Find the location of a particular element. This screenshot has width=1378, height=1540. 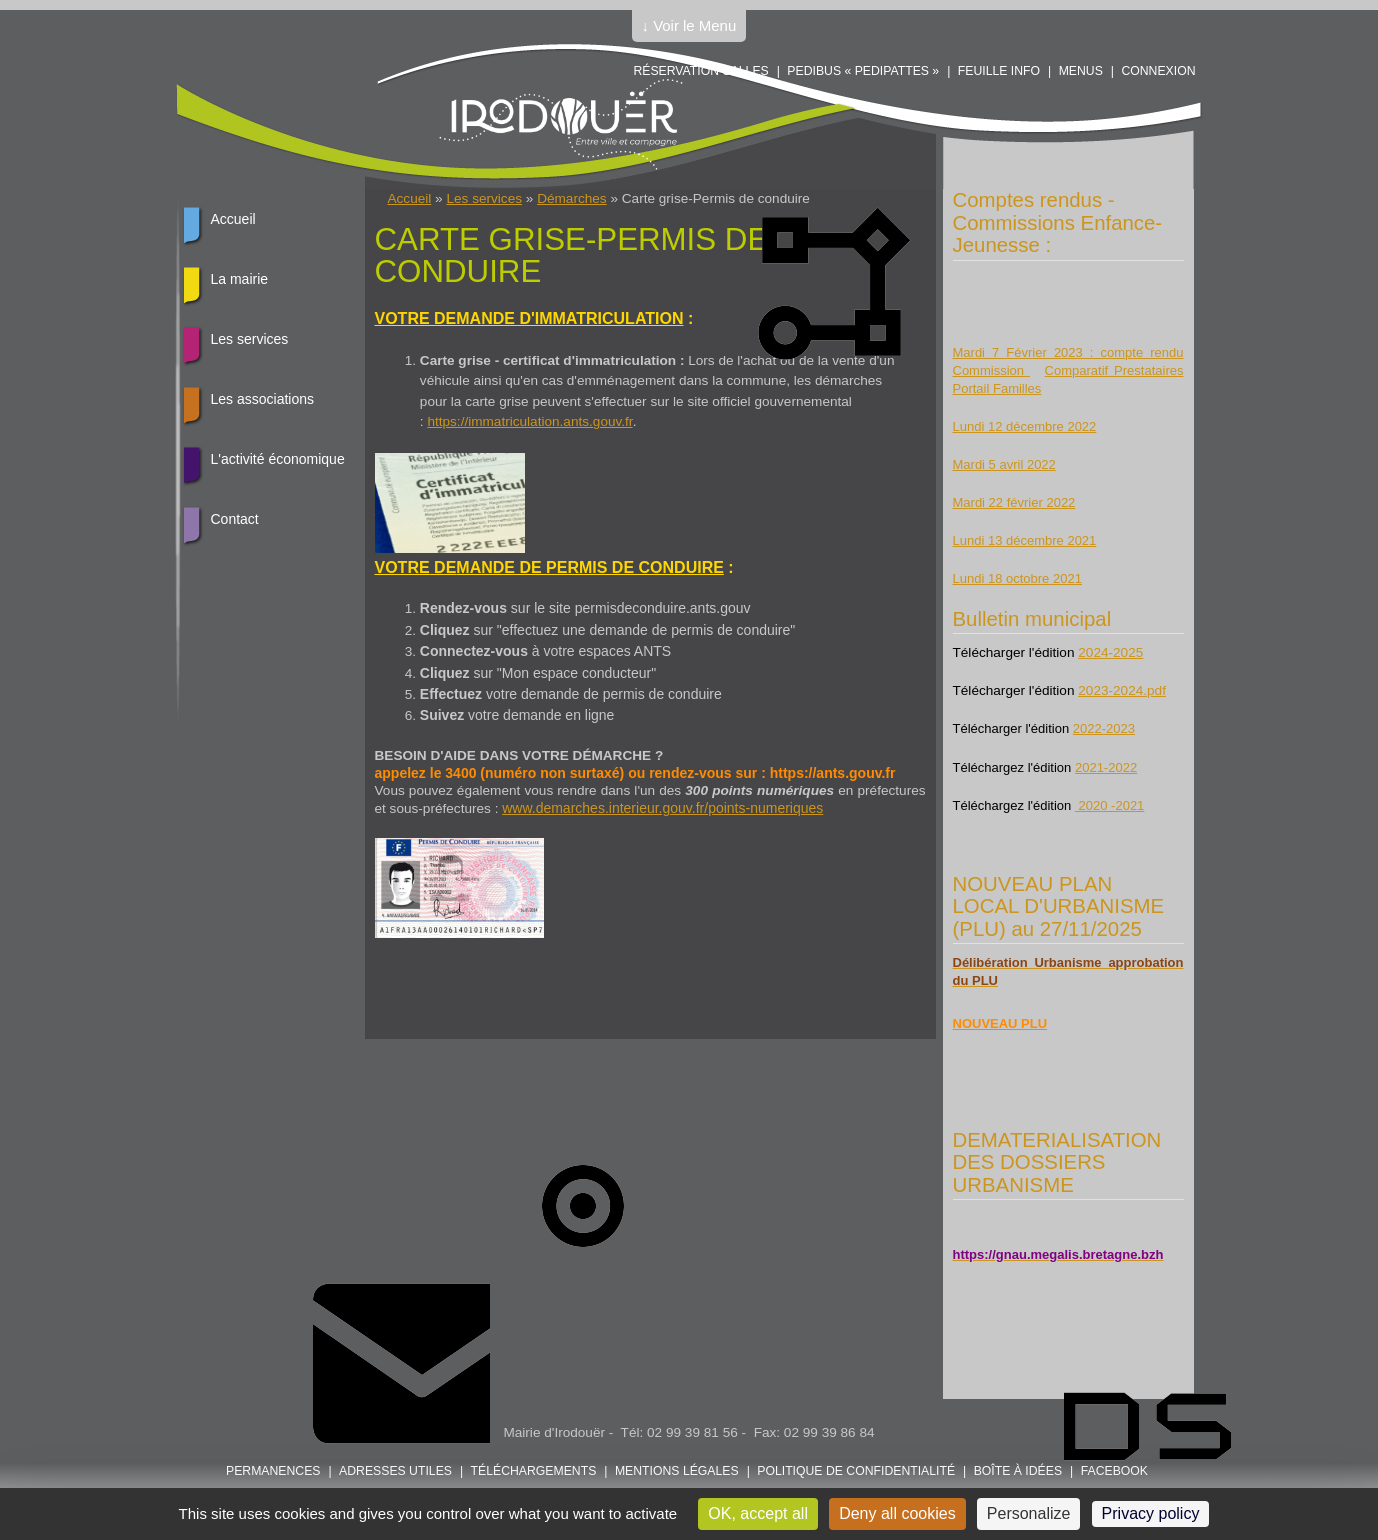

Target store logo is located at coordinates (583, 1206).